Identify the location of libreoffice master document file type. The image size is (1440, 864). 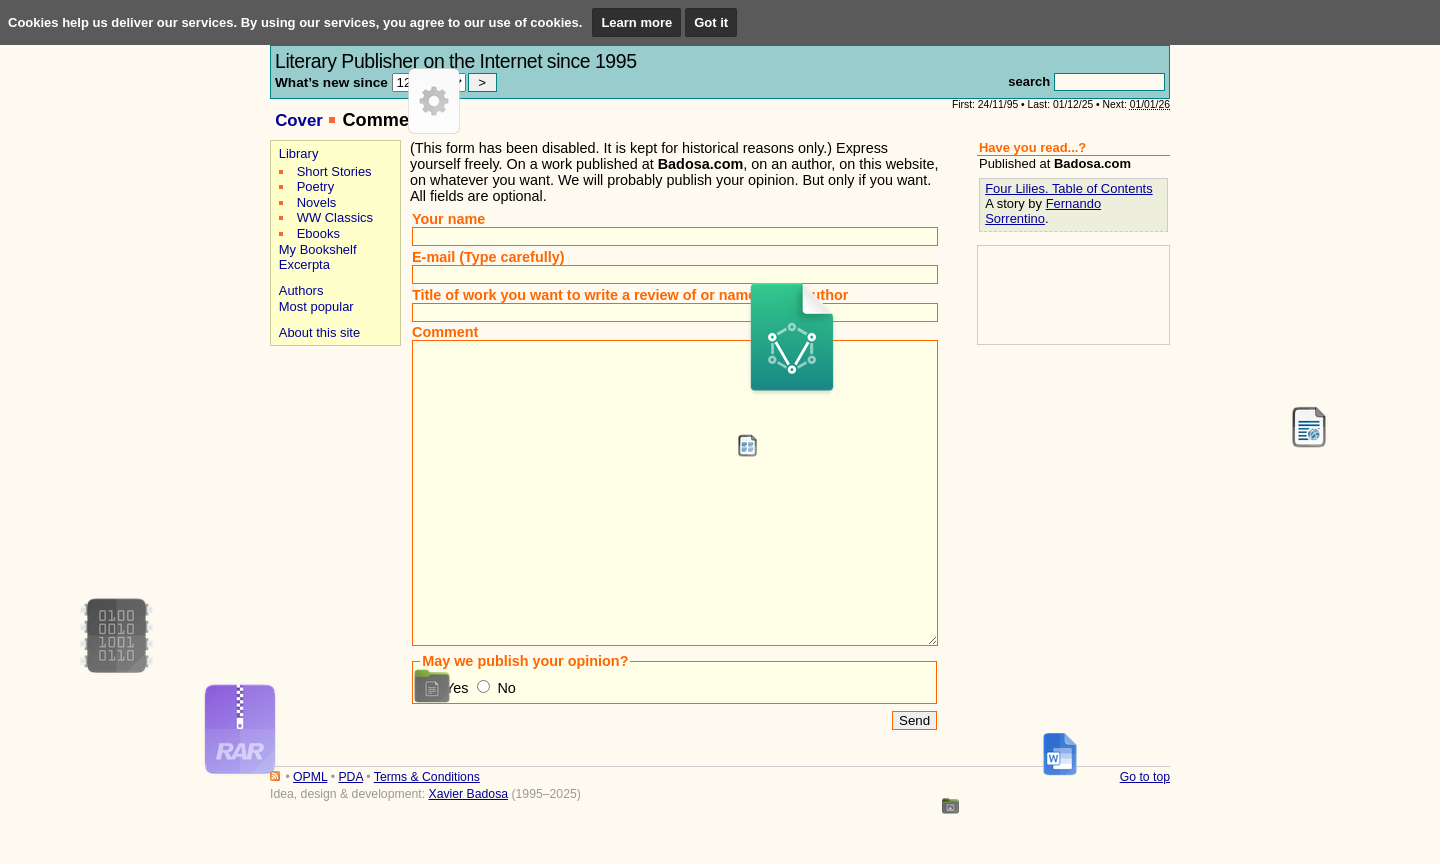
(747, 445).